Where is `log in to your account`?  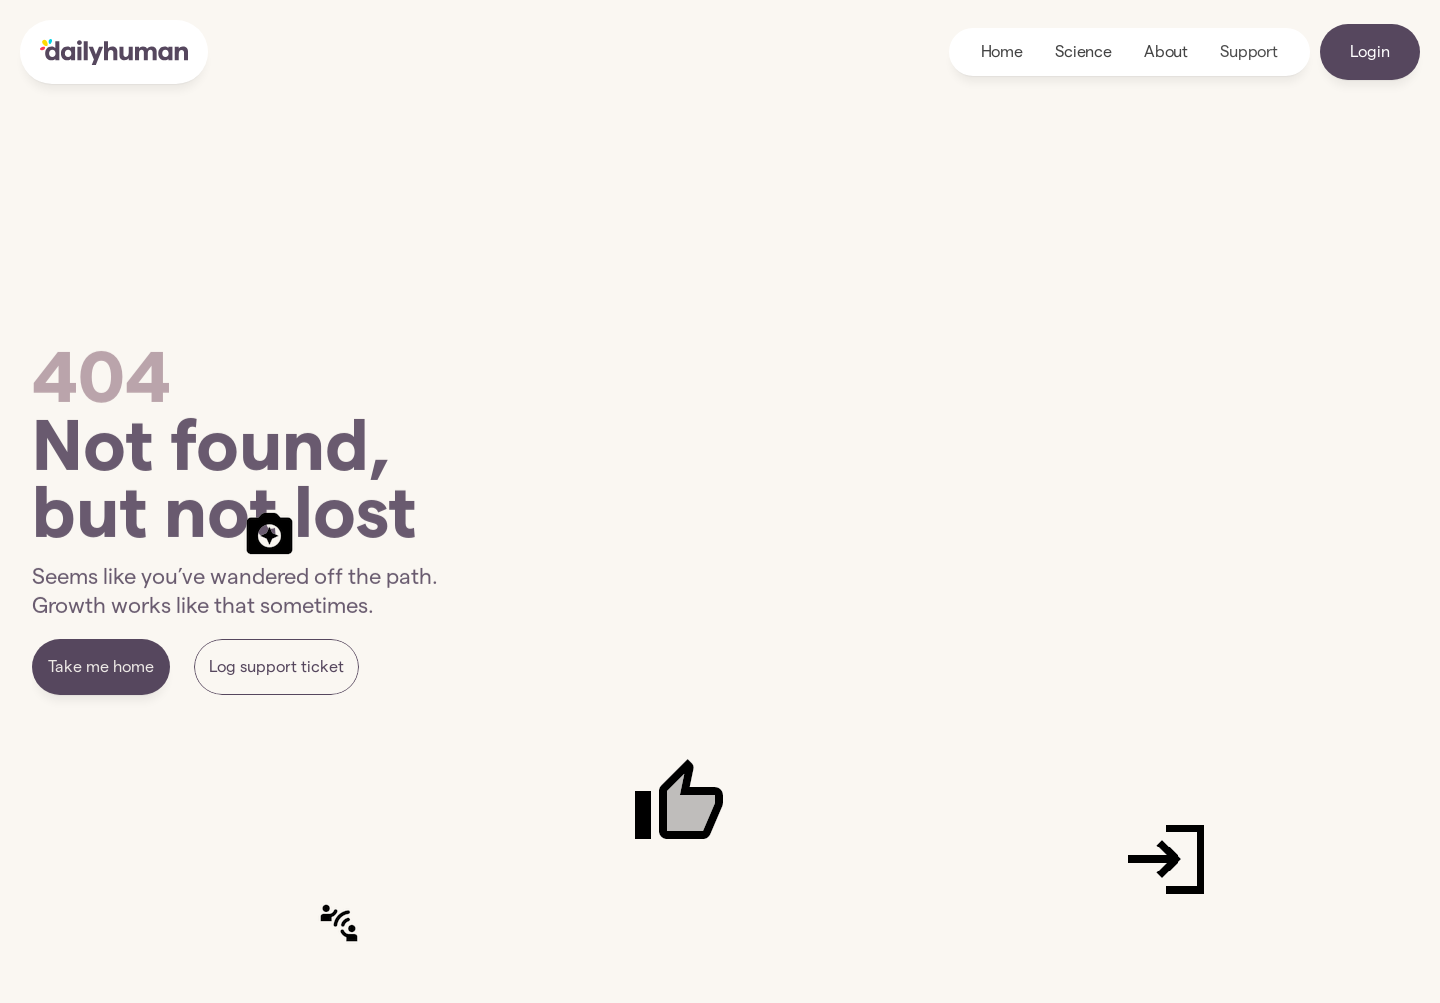 log in to your account is located at coordinates (1166, 859).